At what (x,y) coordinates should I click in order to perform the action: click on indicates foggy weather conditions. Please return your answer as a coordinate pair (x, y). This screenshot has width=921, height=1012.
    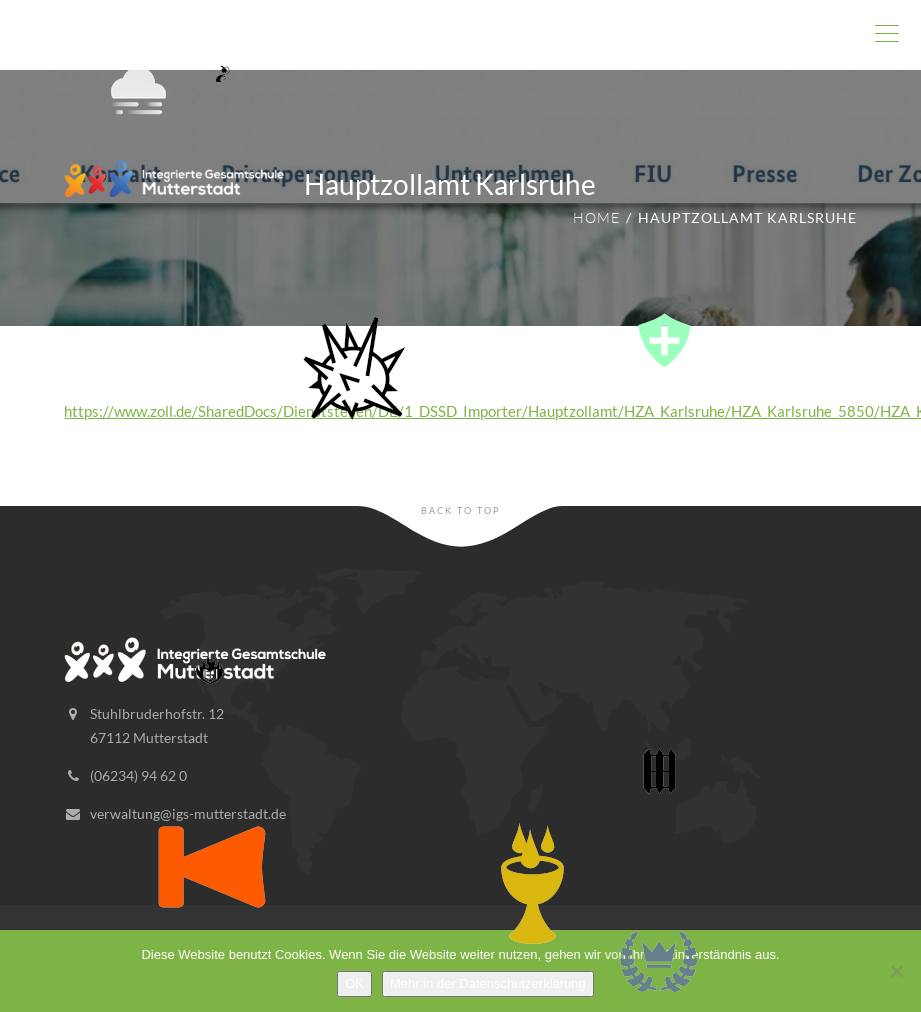
    Looking at the image, I should click on (138, 90).